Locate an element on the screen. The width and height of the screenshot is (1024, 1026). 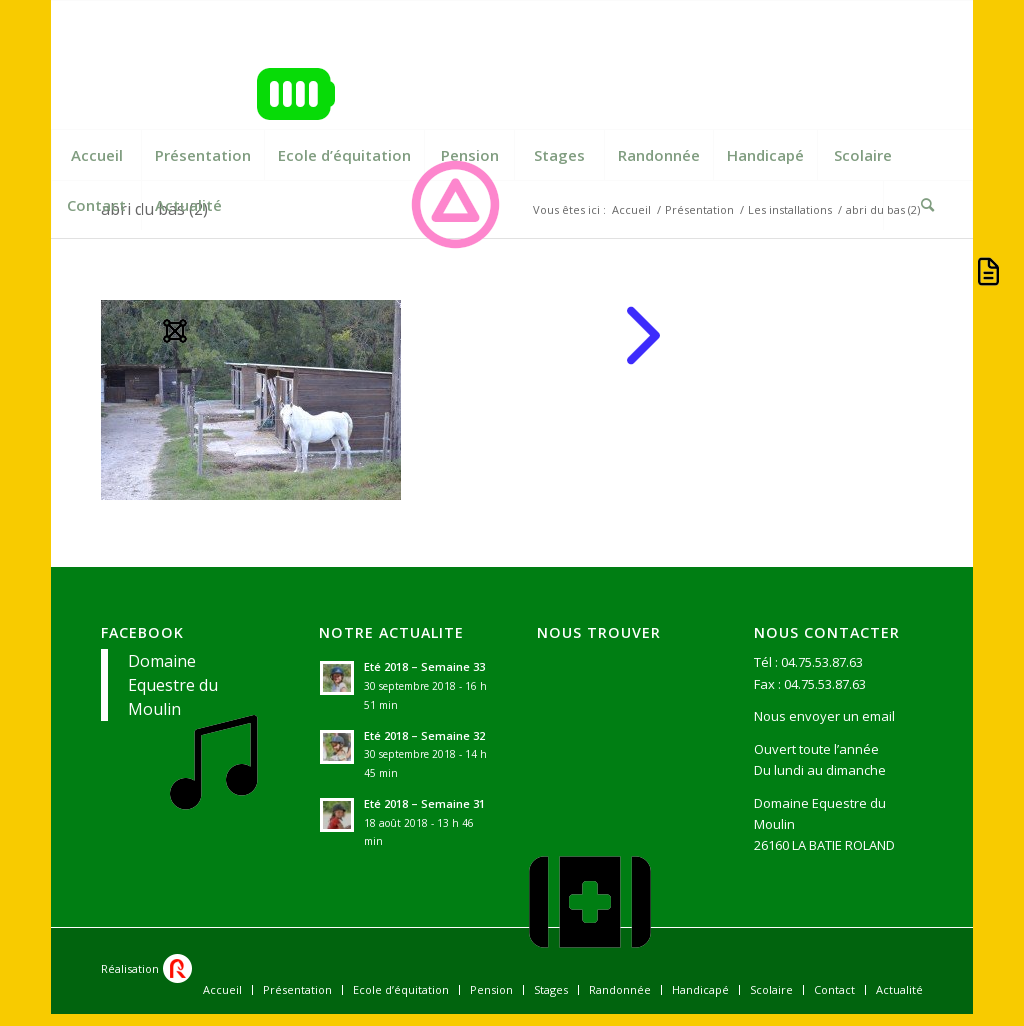
access music library or audio files is located at coordinates (219, 764).